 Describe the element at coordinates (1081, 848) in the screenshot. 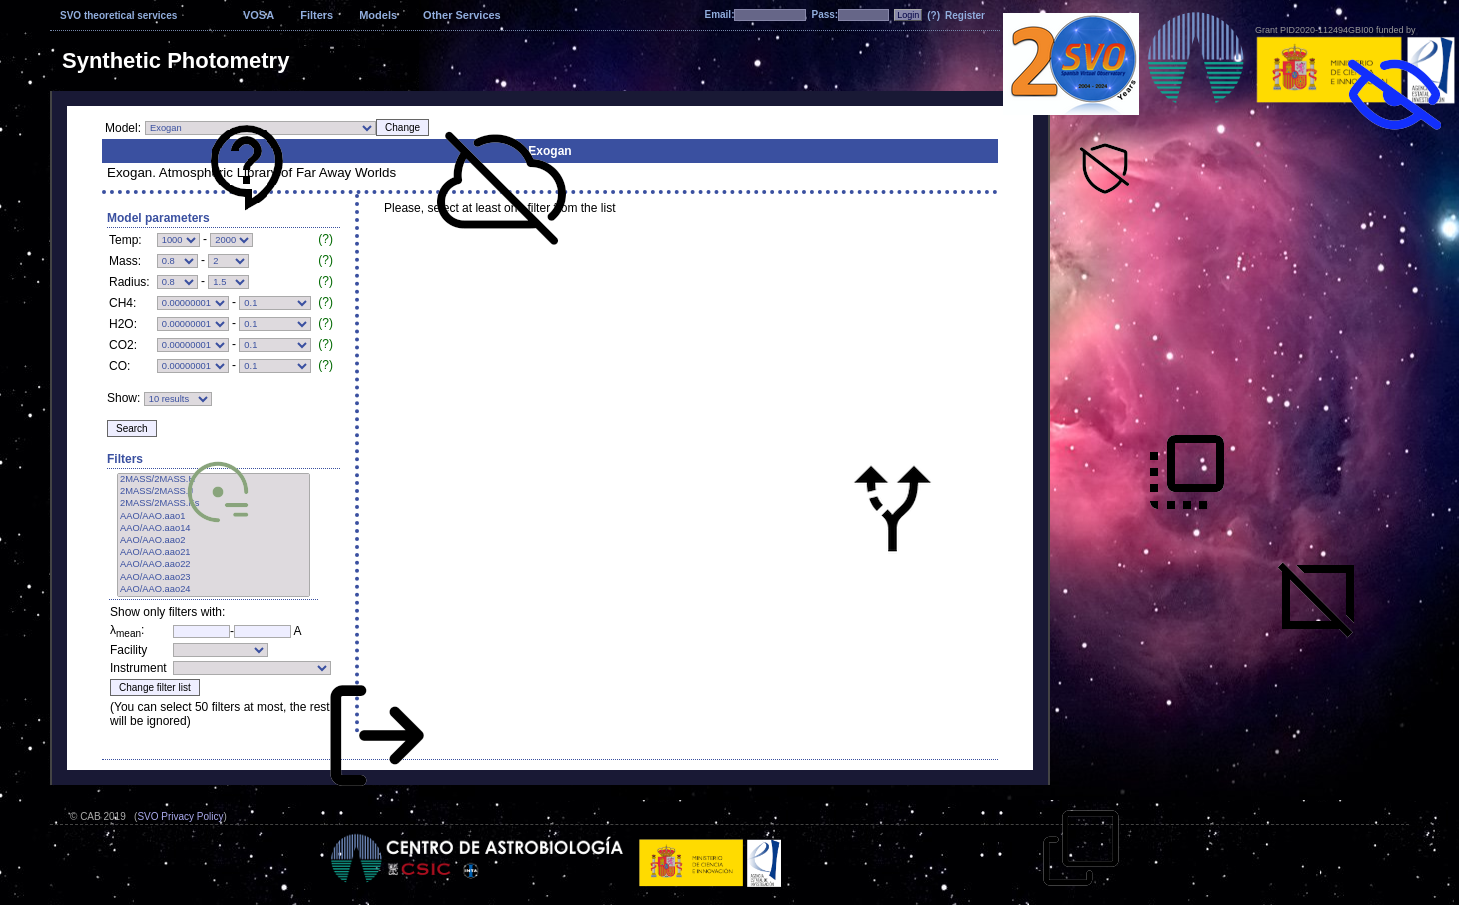

I see `copy to clipboard` at that location.